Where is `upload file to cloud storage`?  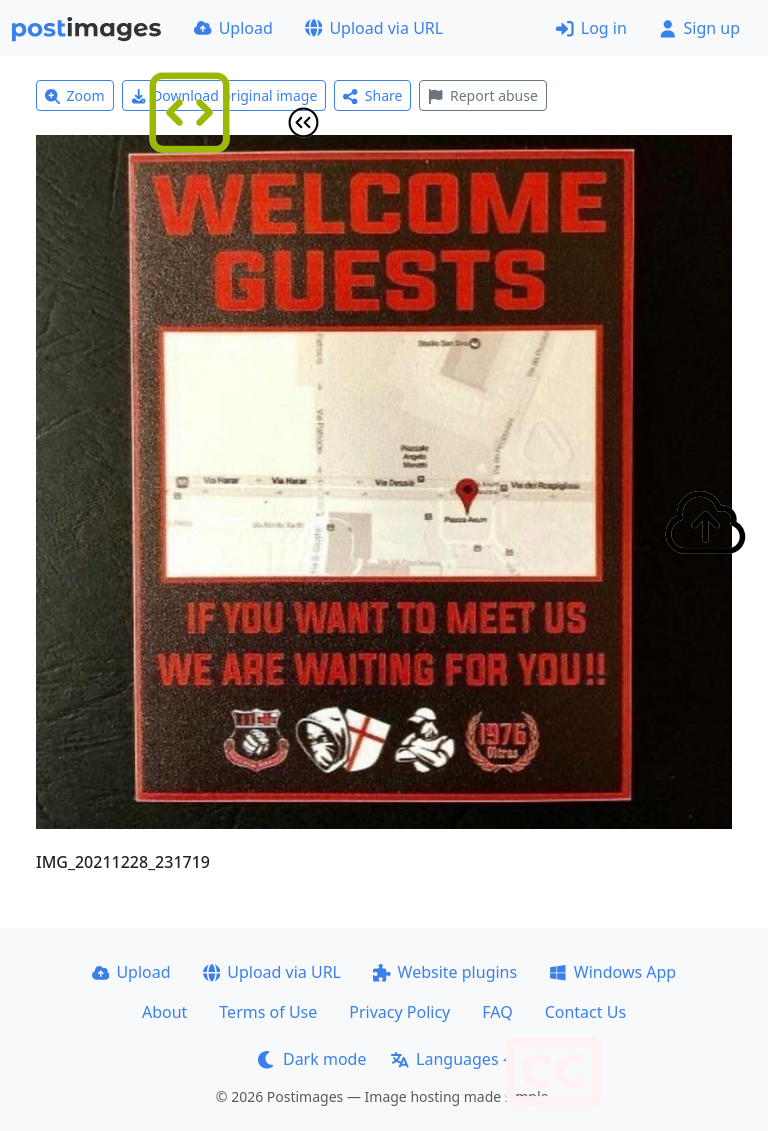 upload file to cloud storage is located at coordinates (705, 522).